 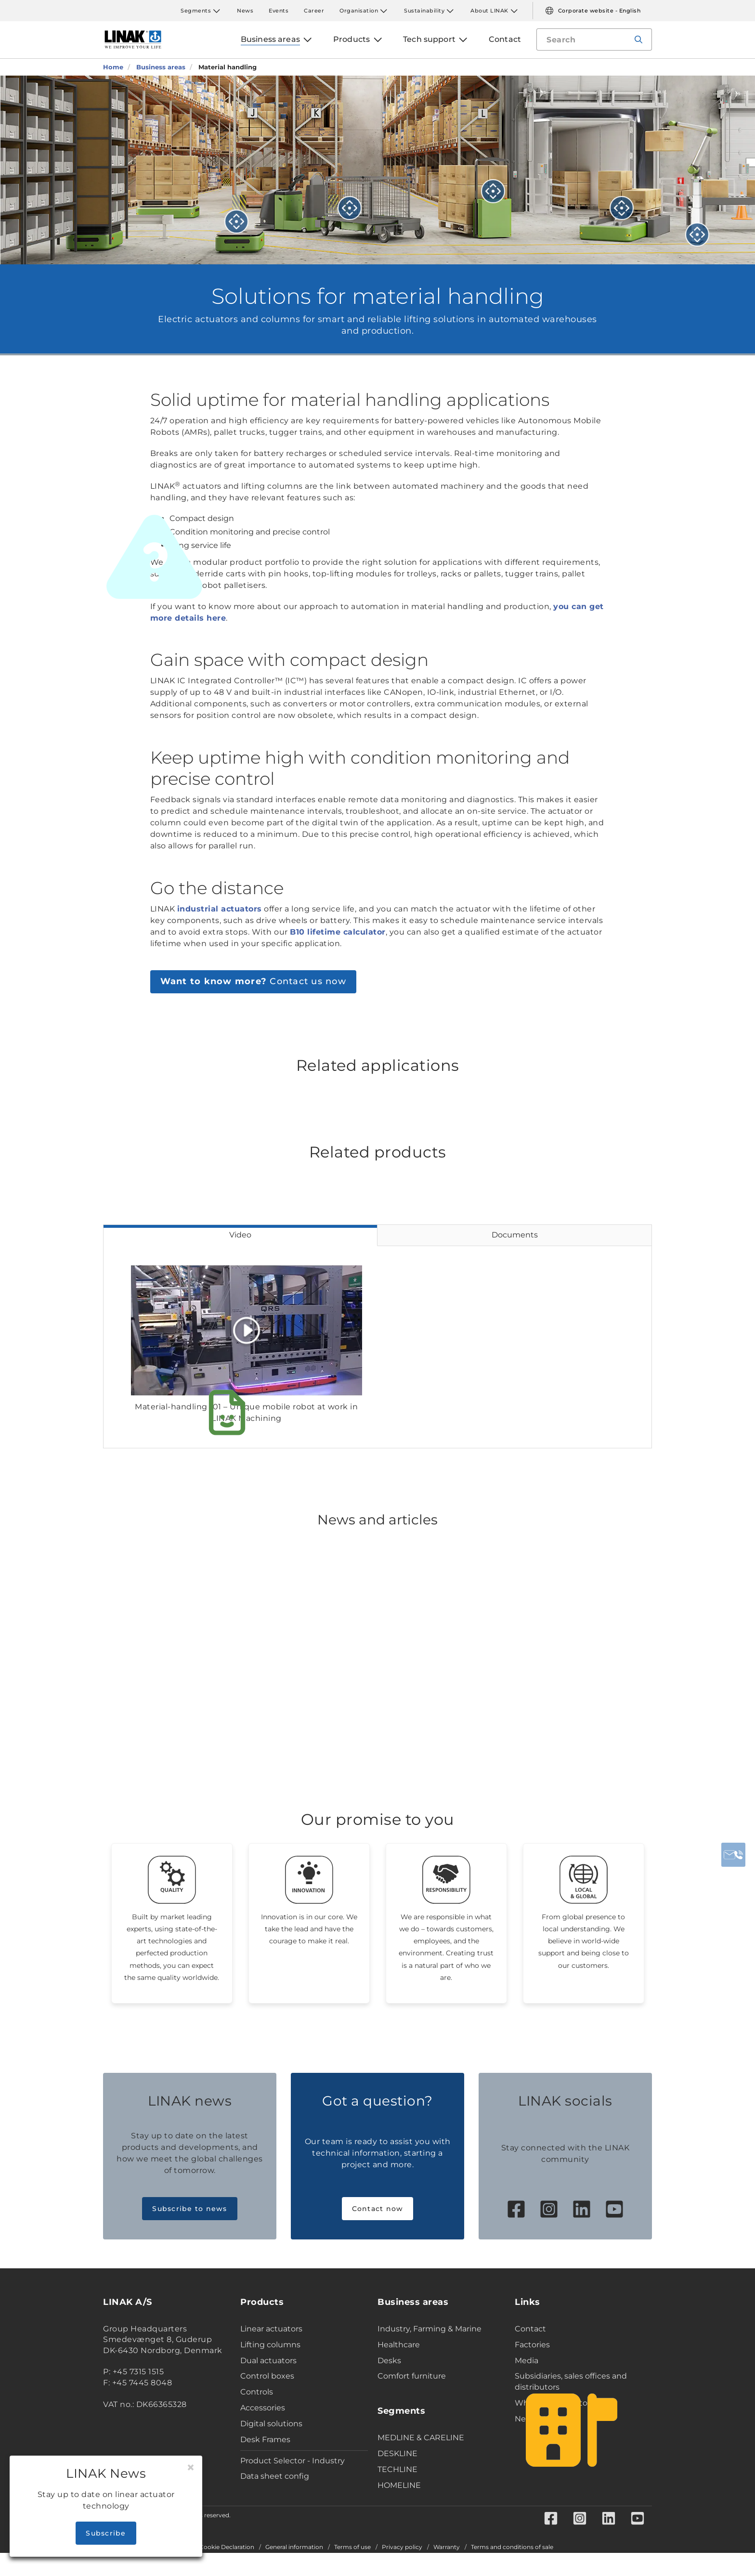 What do you see at coordinates (572, 2430) in the screenshot?
I see `view government or official building location` at bounding box center [572, 2430].